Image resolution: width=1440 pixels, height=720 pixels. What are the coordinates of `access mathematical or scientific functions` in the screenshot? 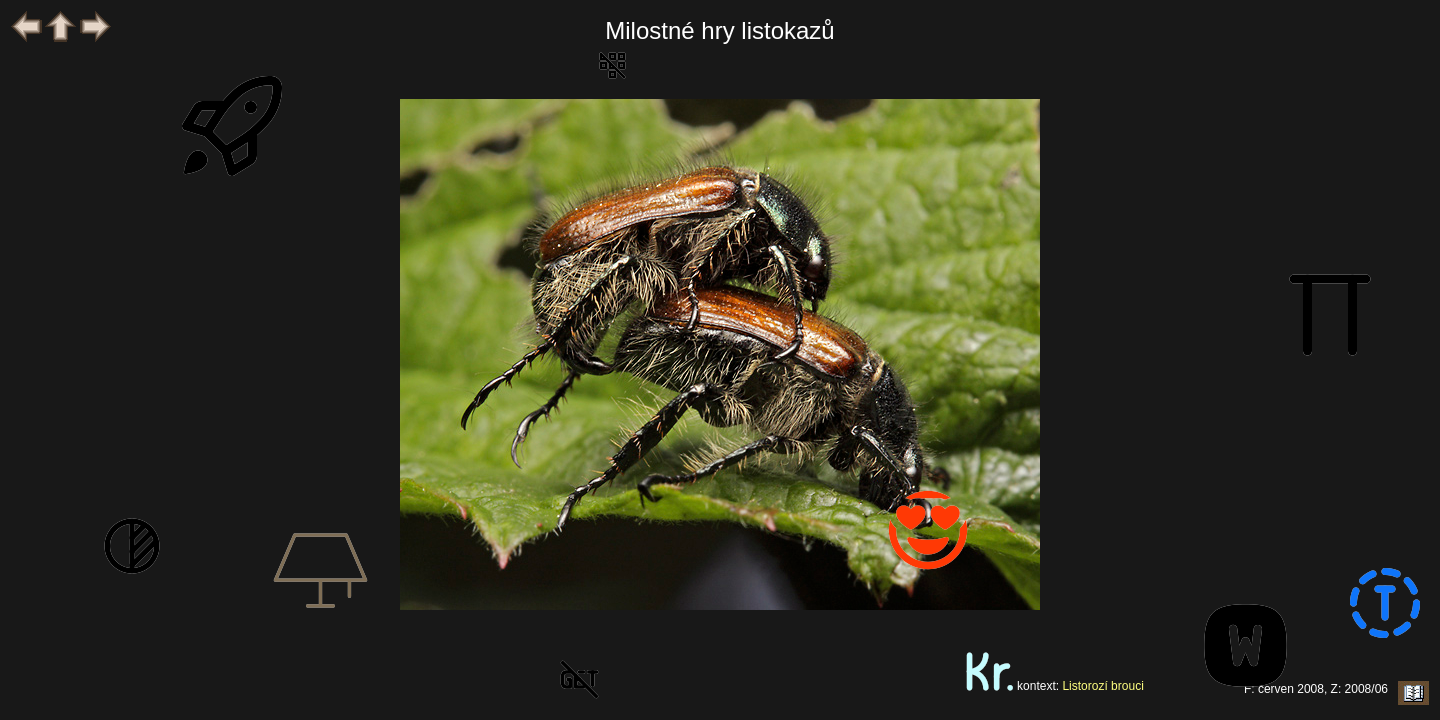 It's located at (1330, 315).